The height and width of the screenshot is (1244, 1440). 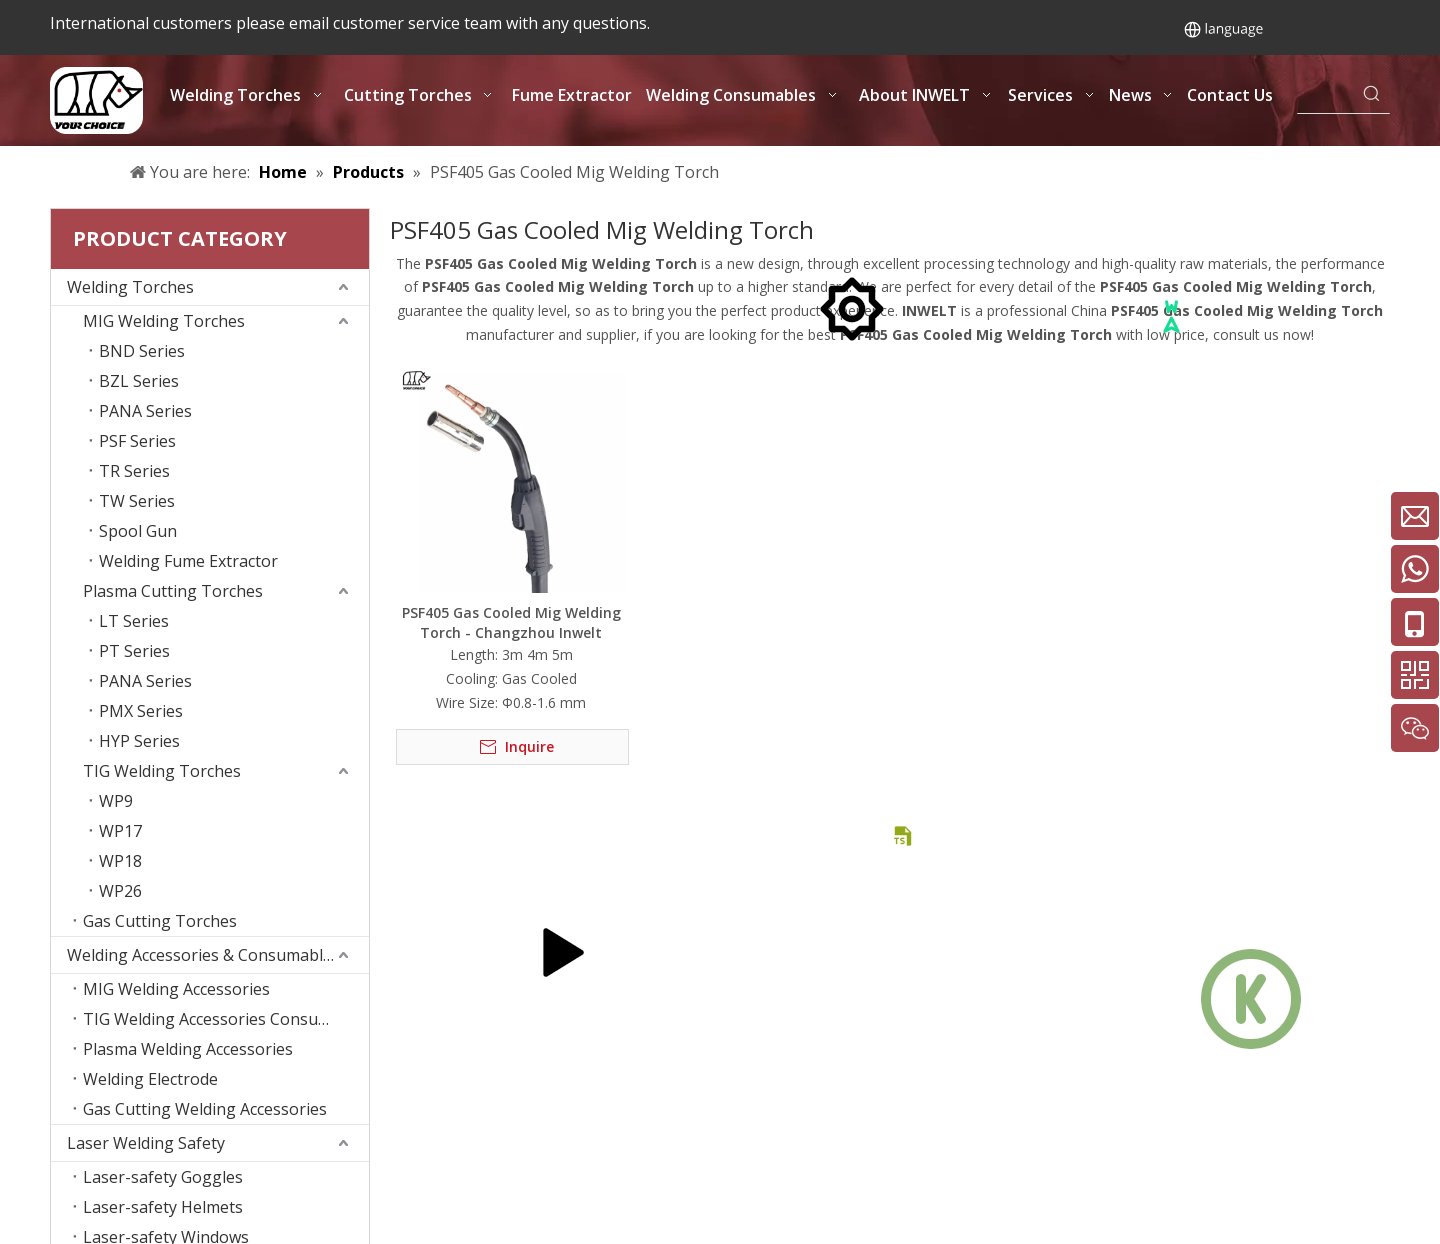 I want to click on play media content, so click(x=559, y=952).